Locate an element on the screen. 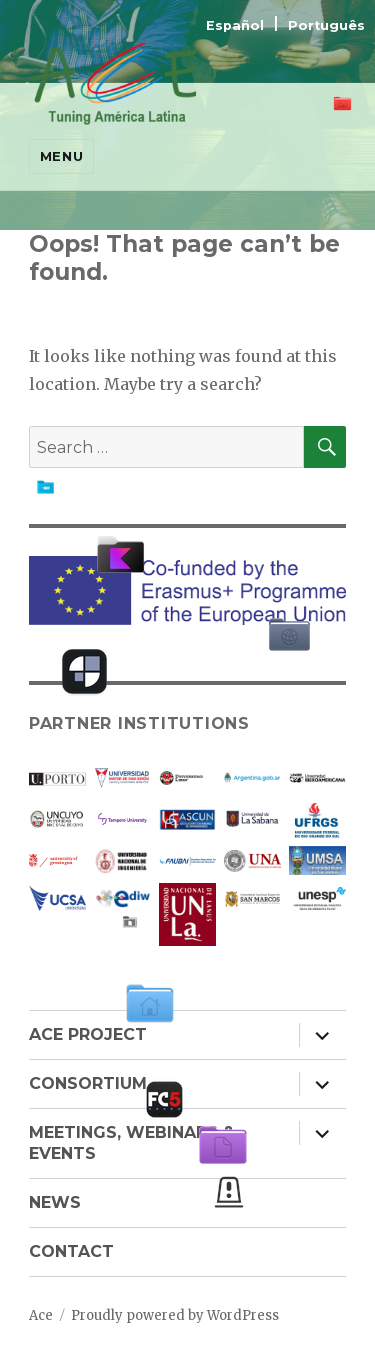  open kotlin project folder is located at coordinates (120, 555).